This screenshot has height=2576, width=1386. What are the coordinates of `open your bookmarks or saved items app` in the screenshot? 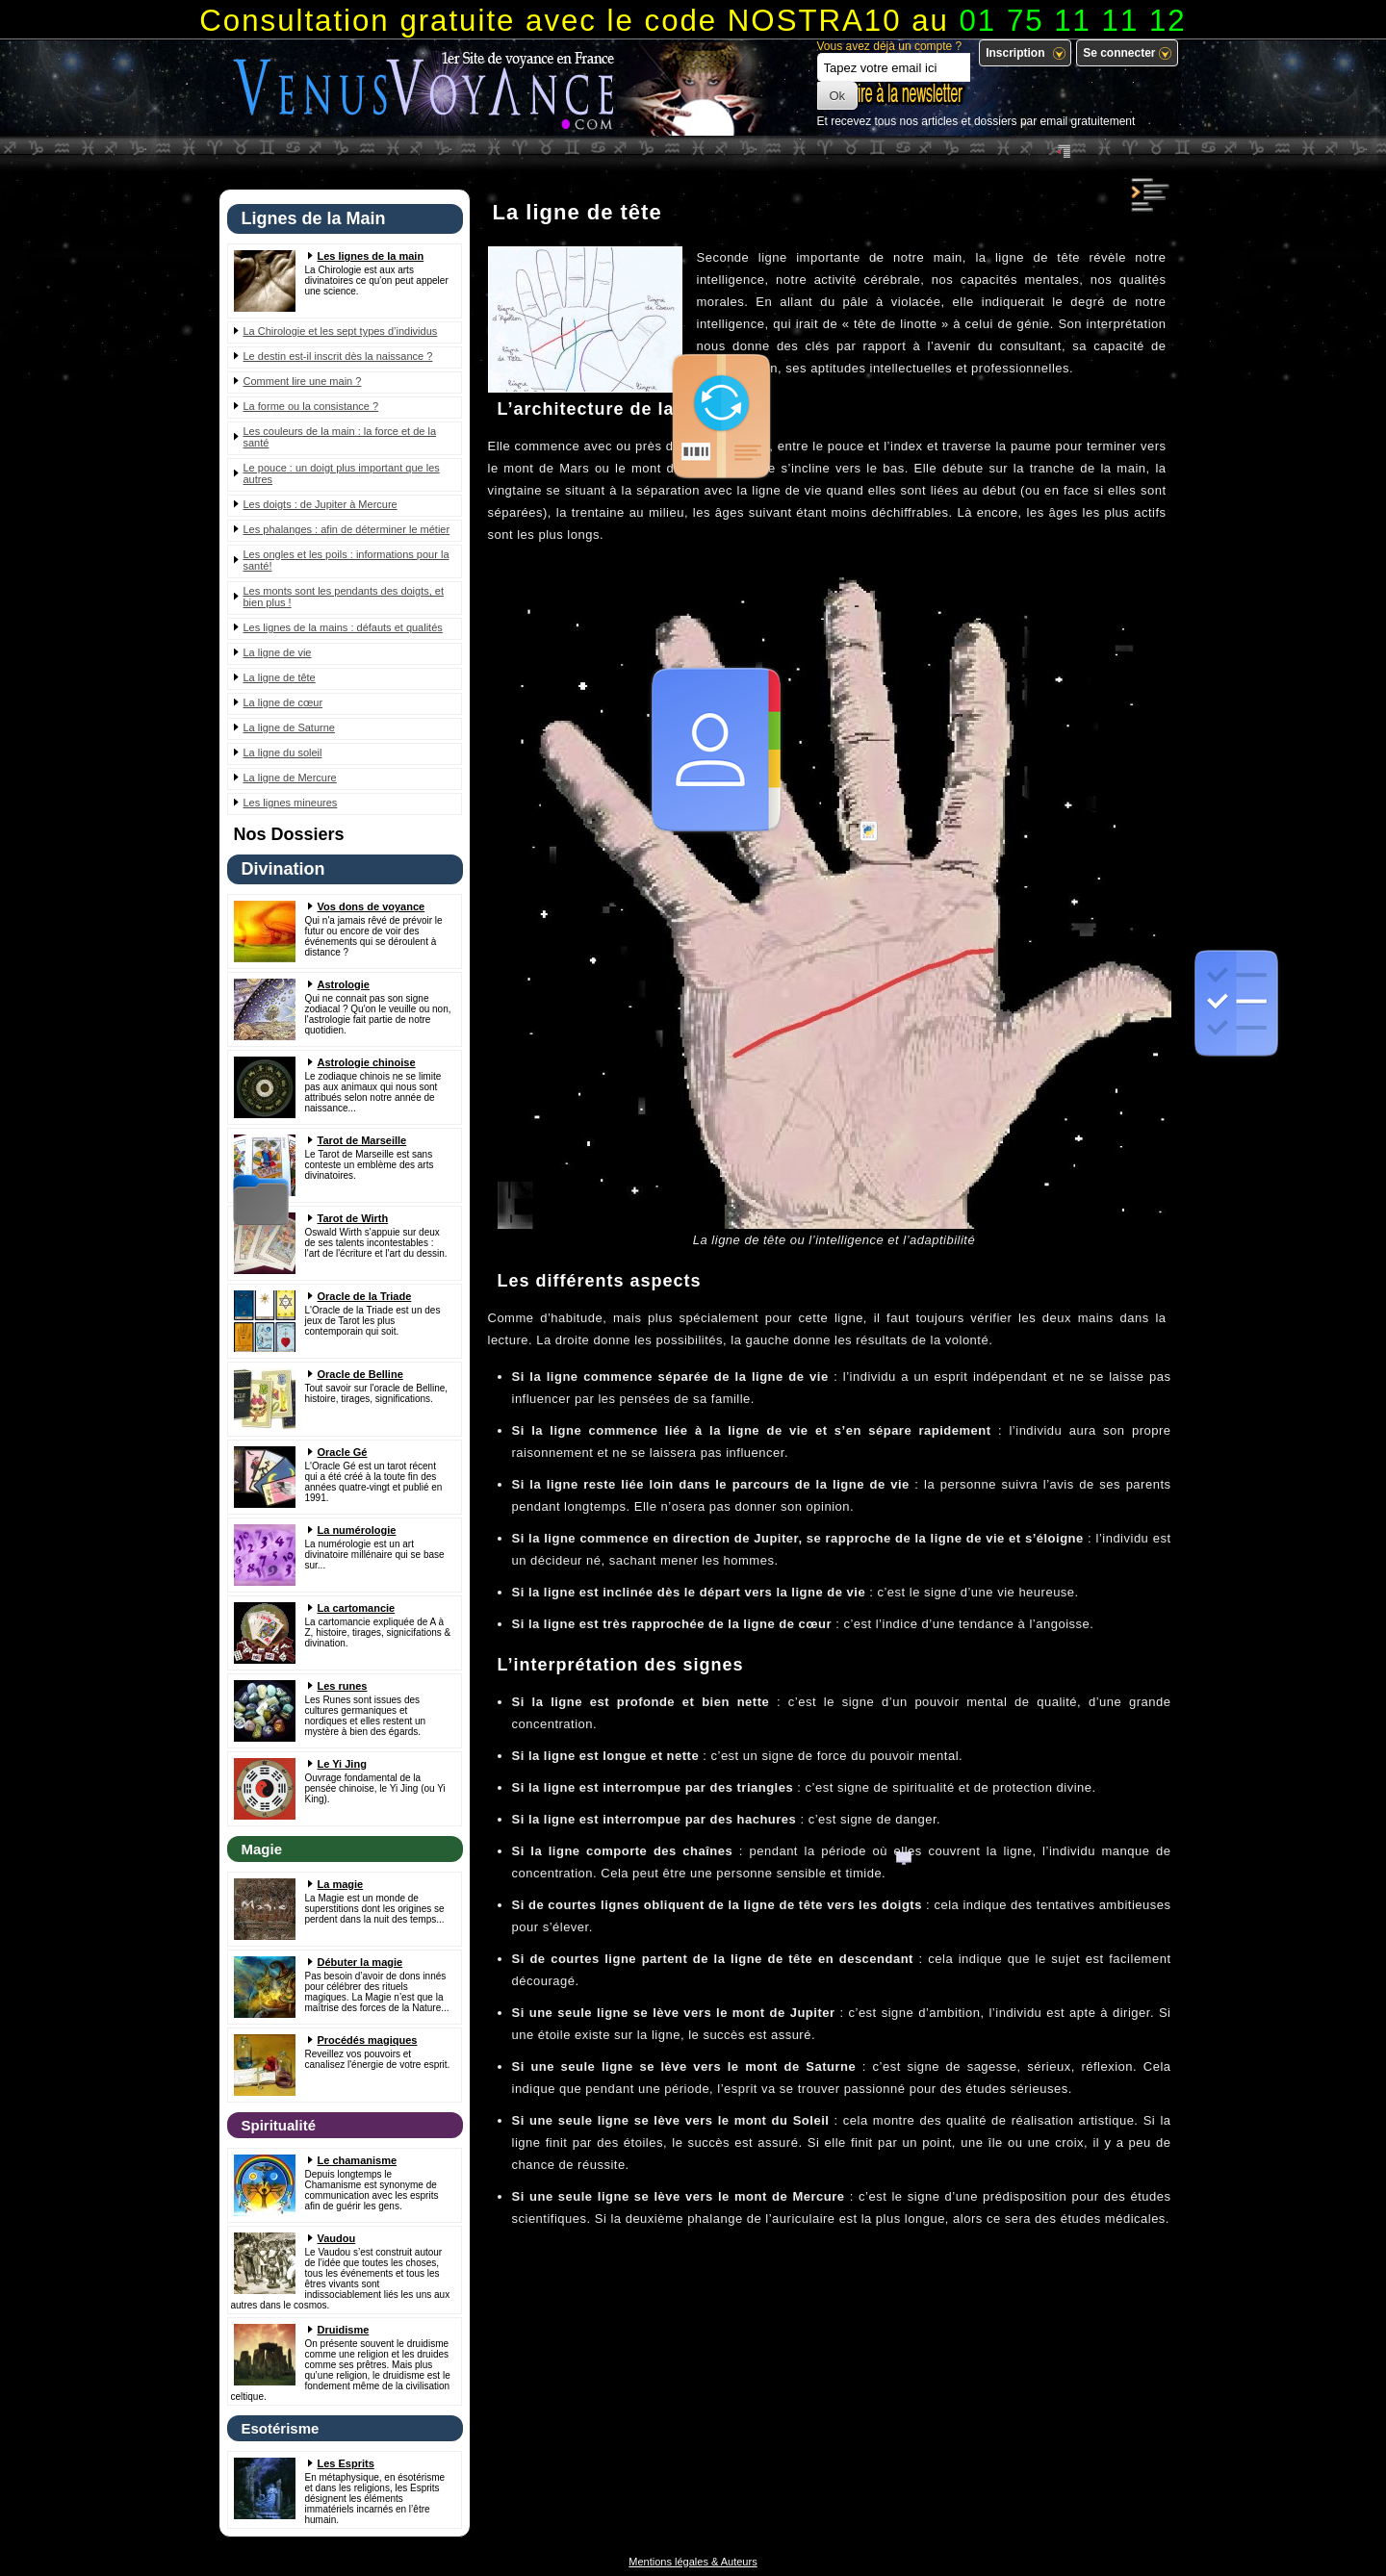 It's located at (1236, 1003).